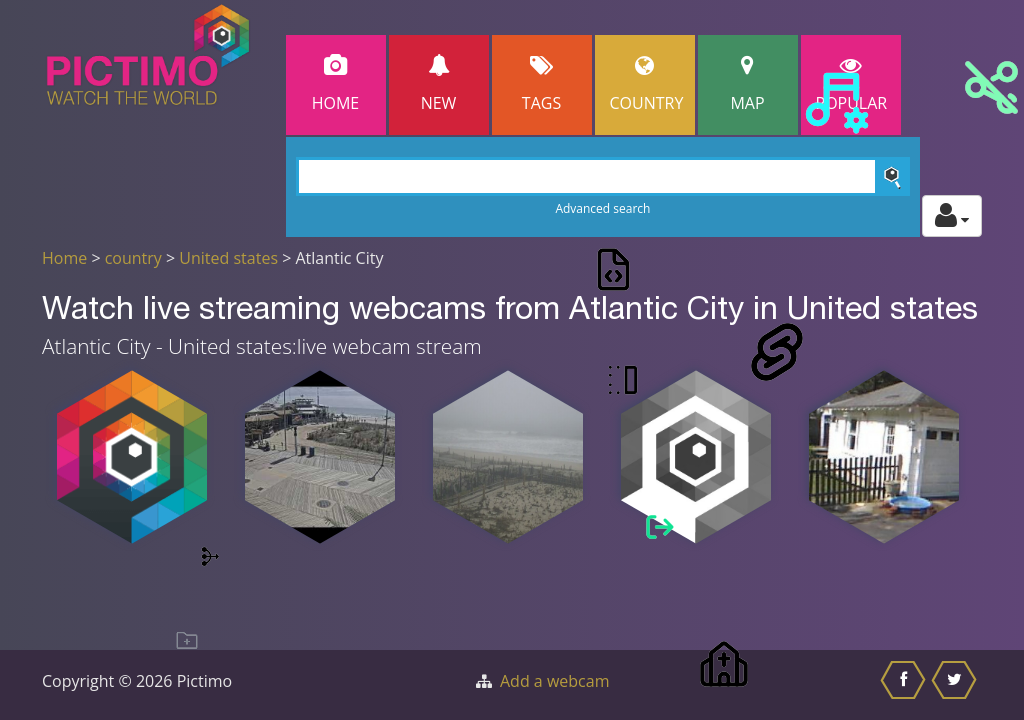 This screenshot has height=720, width=1024. I want to click on sharing is disabled or unavailable, so click(991, 87).